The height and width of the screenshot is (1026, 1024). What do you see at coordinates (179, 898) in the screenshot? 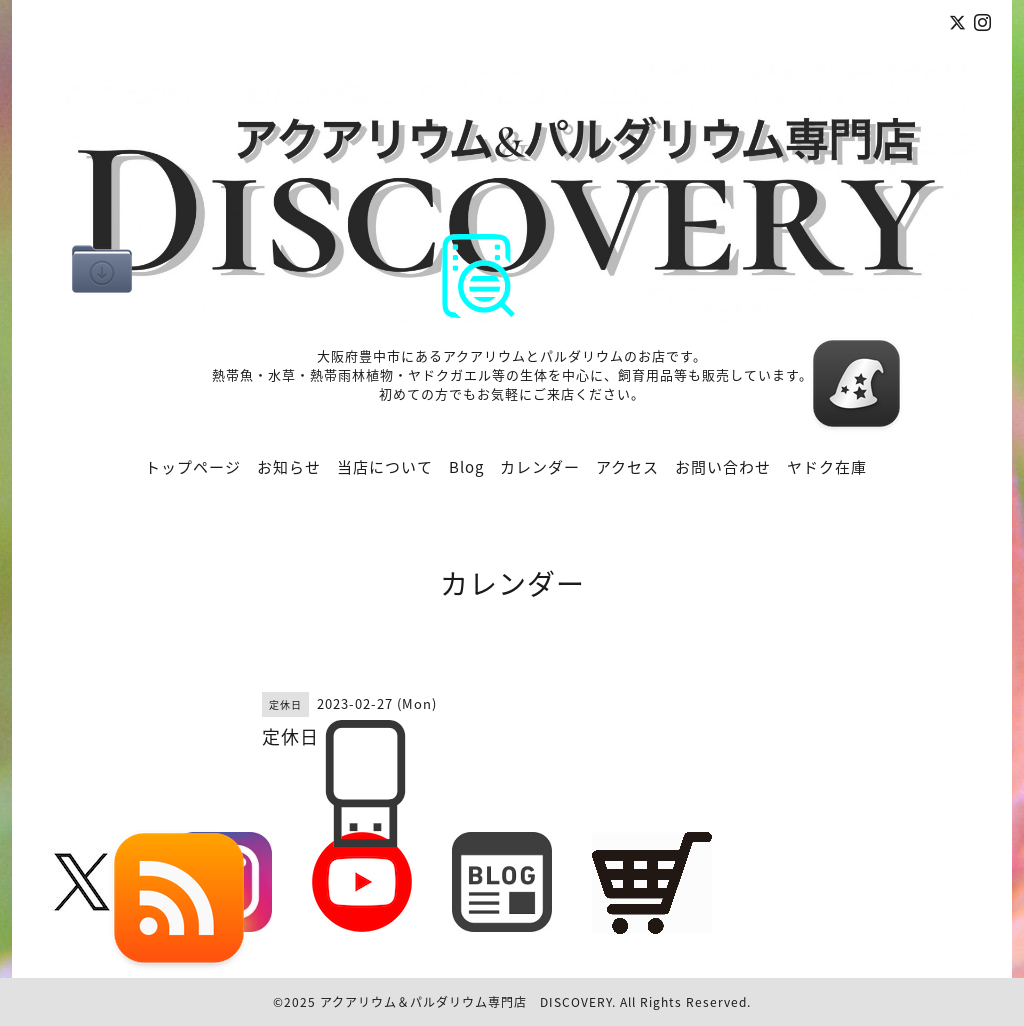
I see `open rss feed reader app` at bounding box center [179, 898].